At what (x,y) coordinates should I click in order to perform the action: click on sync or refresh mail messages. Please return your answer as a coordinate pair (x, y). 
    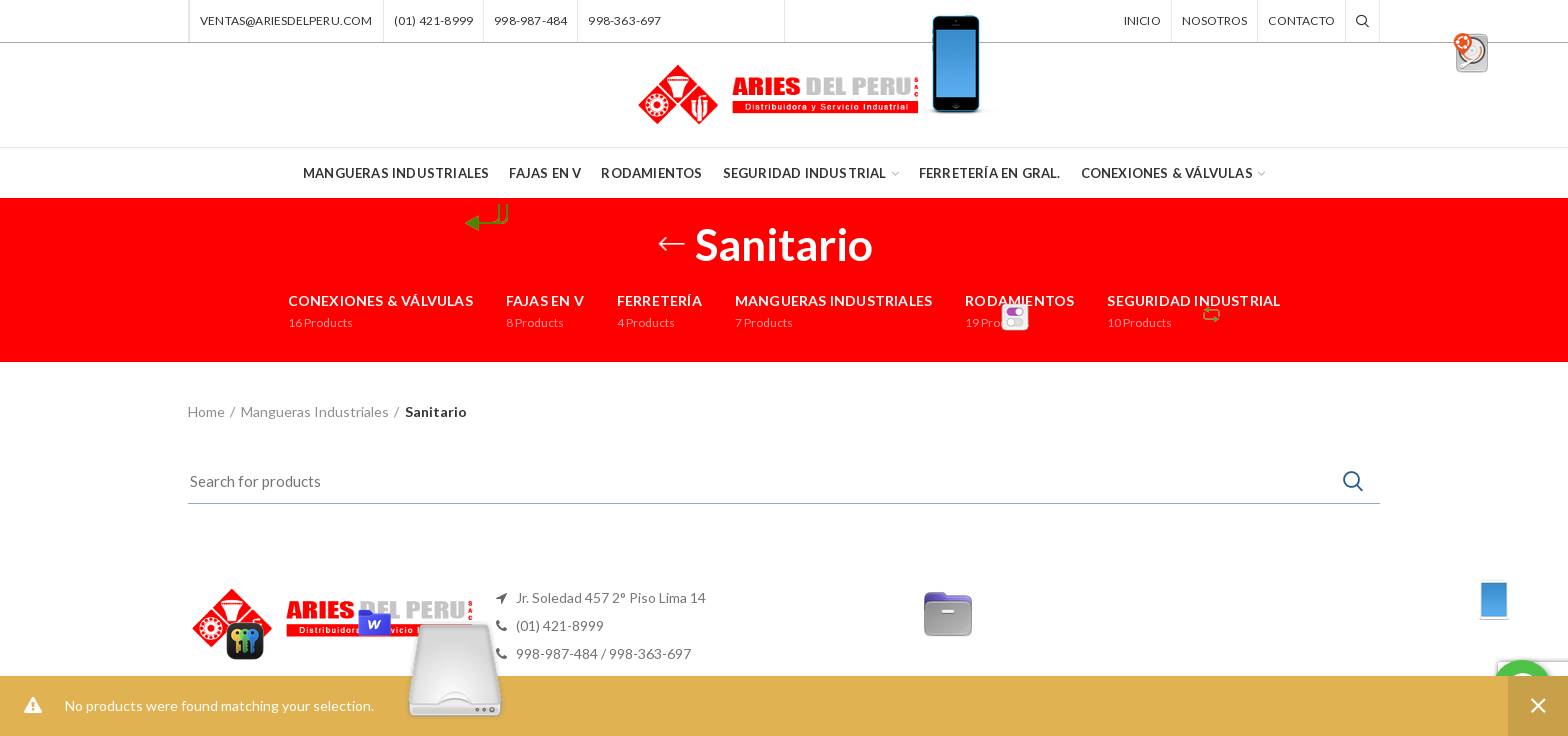
    Looking at the image, I should click on (1211, 314).